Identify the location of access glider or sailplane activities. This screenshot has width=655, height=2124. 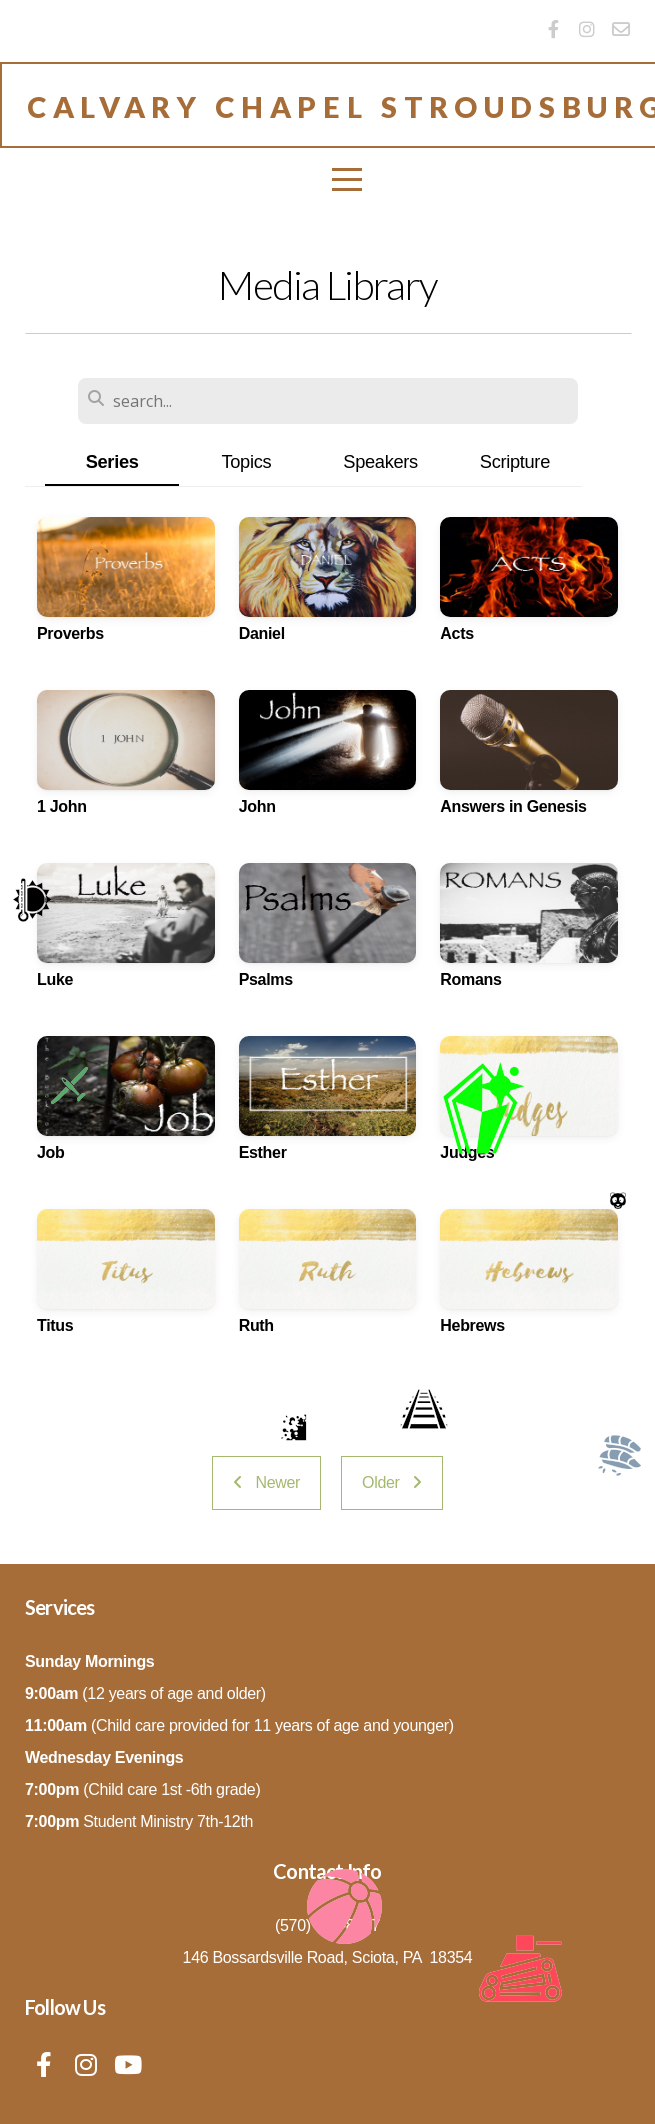
(69, 1085).